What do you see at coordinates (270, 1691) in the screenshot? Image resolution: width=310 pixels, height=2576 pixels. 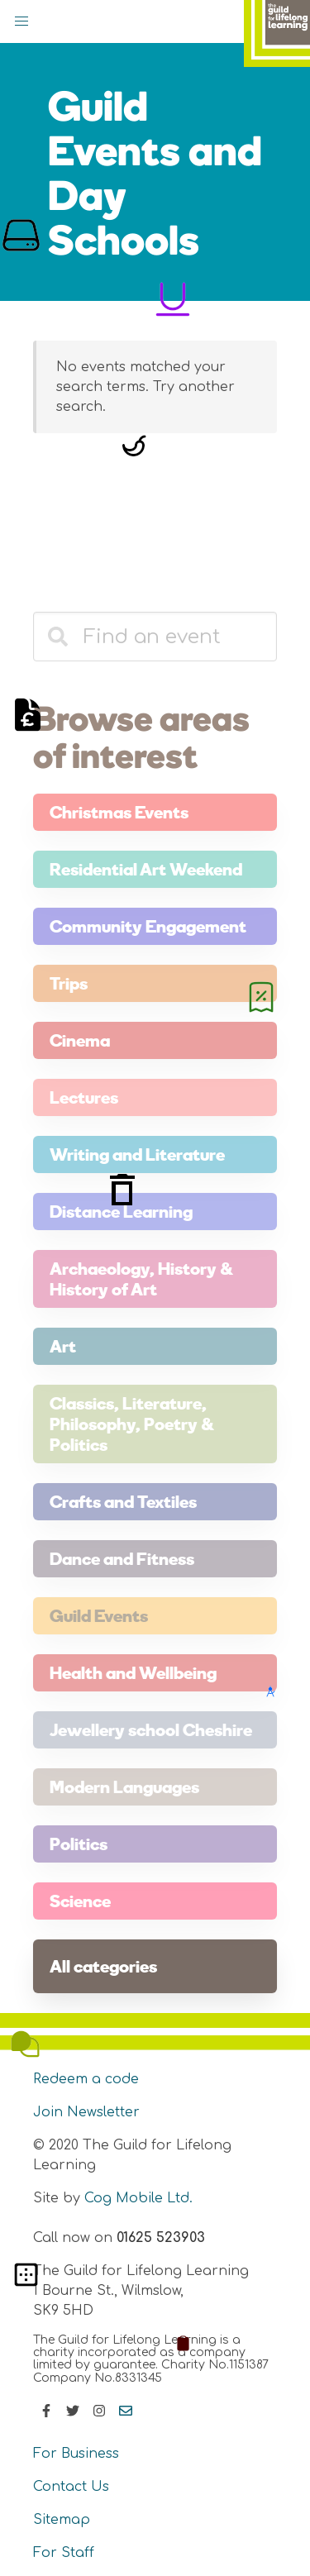 I see `access drawing or measurement tools` at bounding box center [270, 1691].